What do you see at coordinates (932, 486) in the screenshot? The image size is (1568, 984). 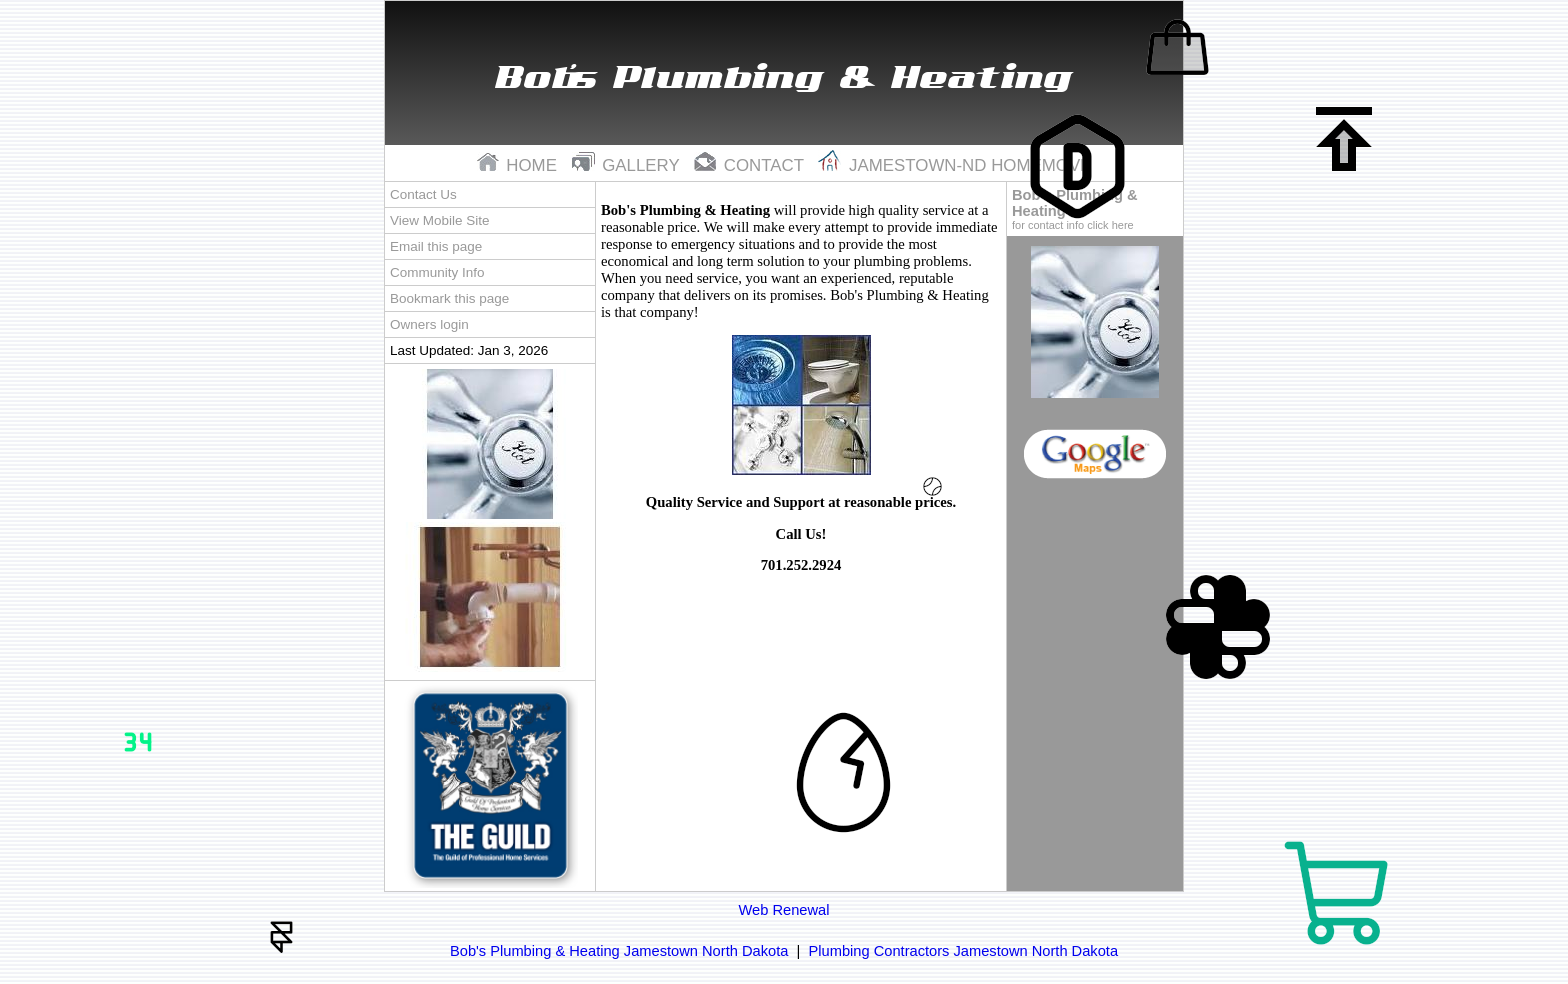 I see `access tennis or sports-related content` at bounding box center [932, 486].